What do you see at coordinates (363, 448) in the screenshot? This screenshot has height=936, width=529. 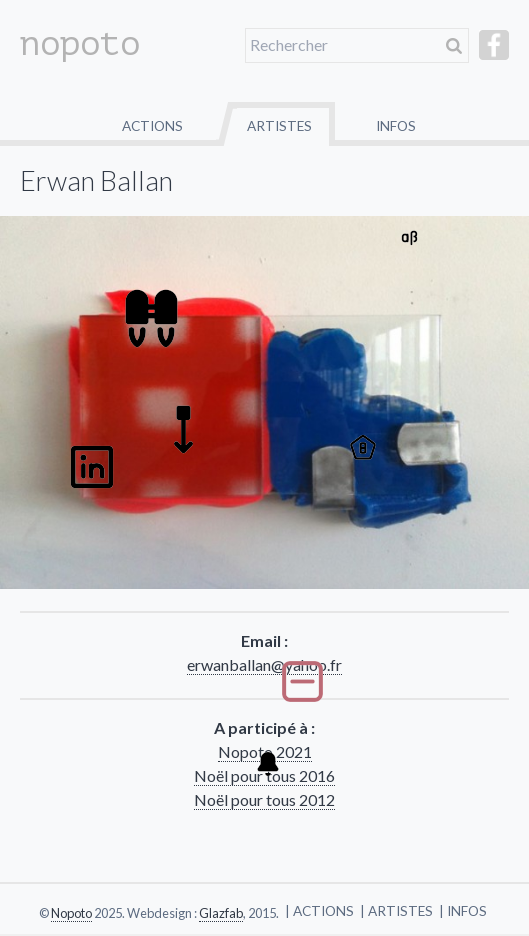 I see `indicates step 8 in a multi-step process` at bounding box center [363, 448].